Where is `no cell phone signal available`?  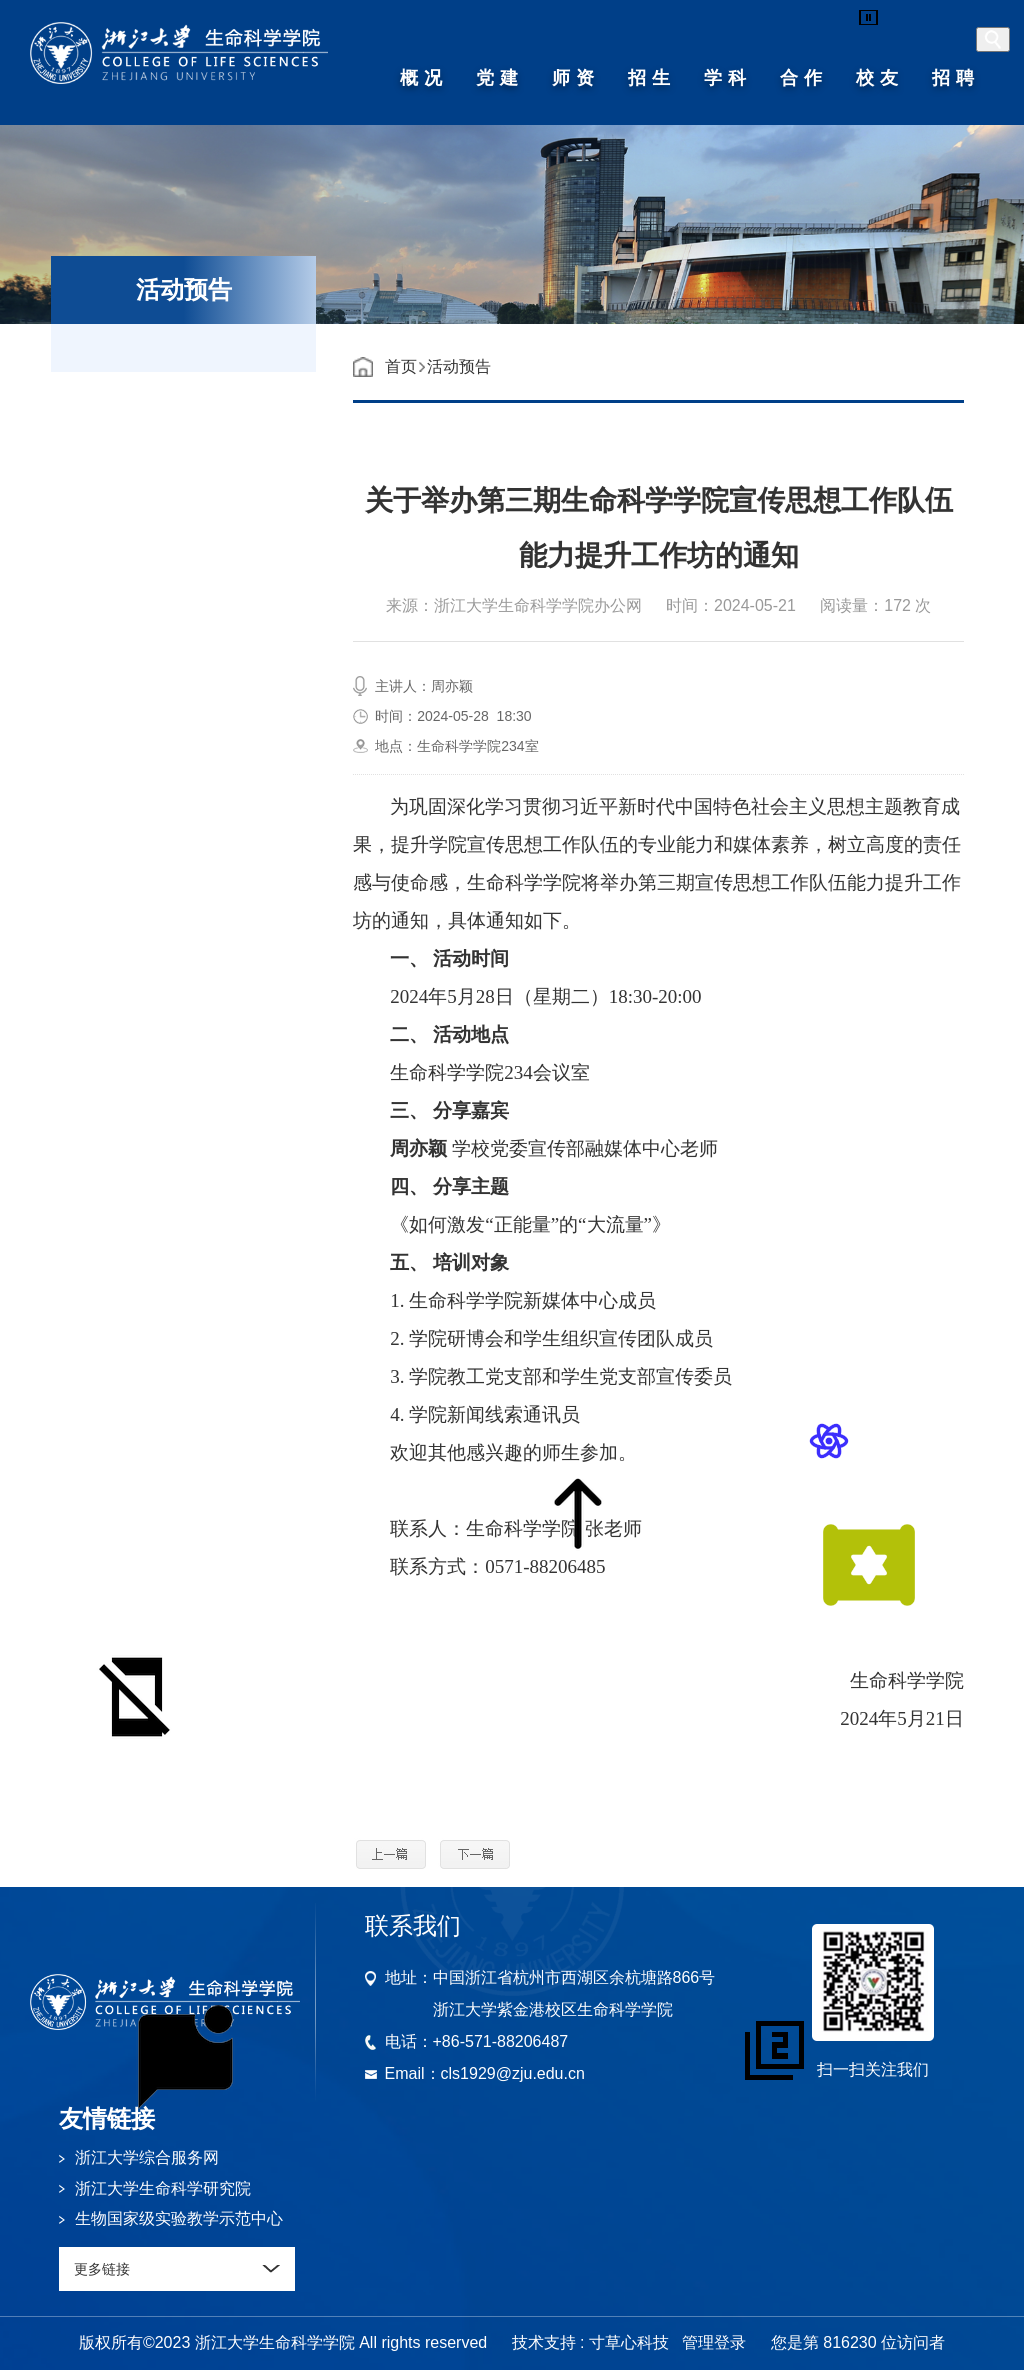 no cell phone signal available is located at coordinates (137, 1697).